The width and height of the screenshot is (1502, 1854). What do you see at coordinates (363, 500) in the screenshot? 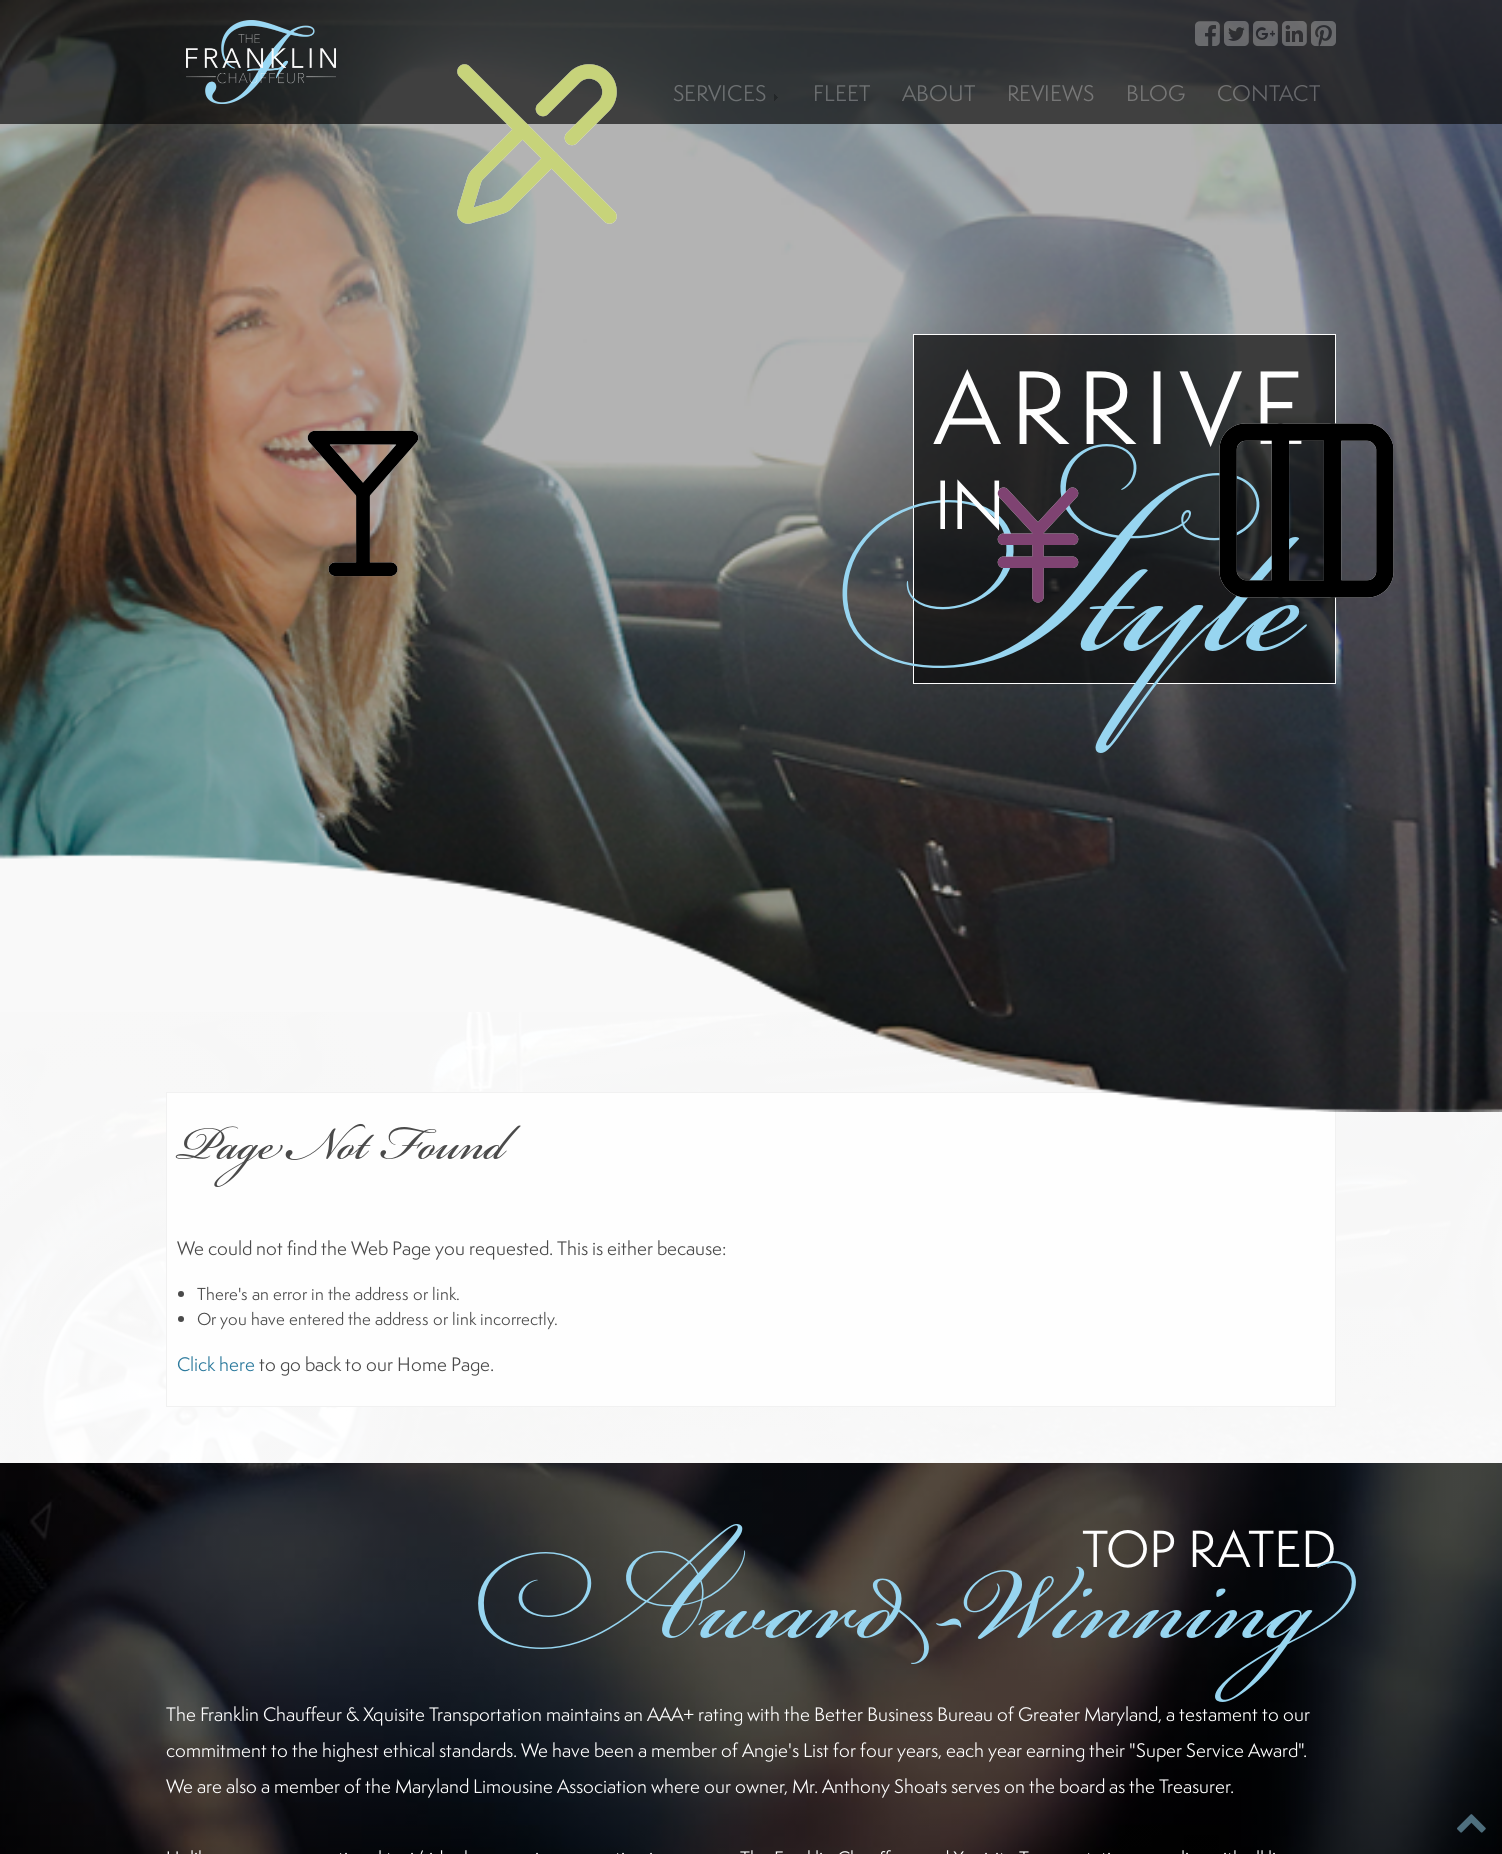
I see `browse cocktail or drink recipes` at bounding box center [363, 500].